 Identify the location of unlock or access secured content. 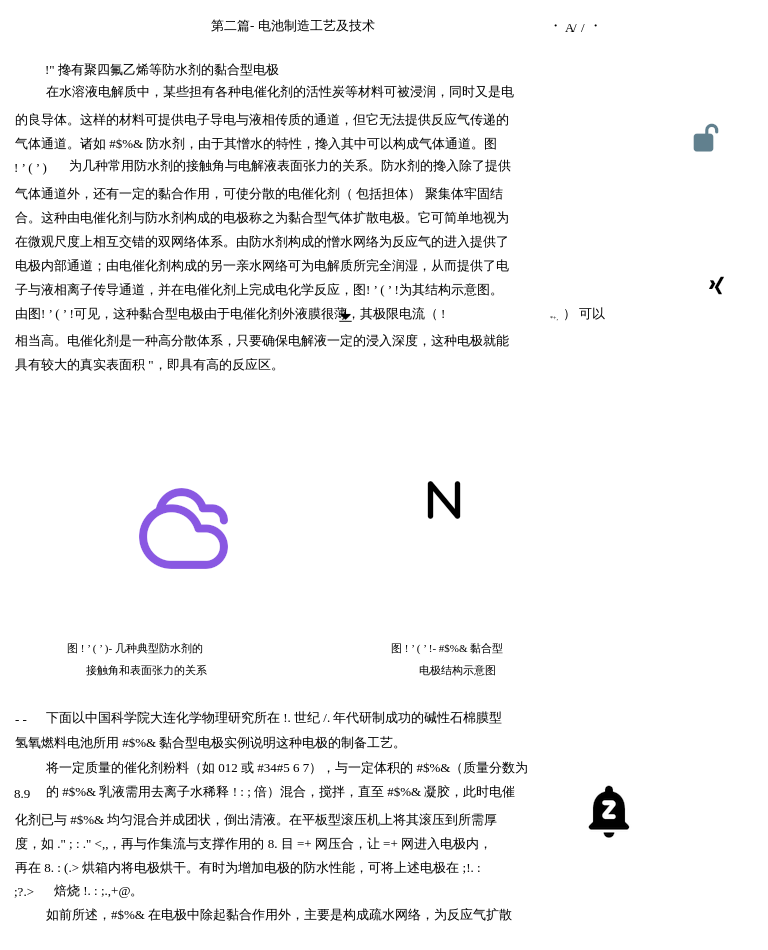
(703, 138).